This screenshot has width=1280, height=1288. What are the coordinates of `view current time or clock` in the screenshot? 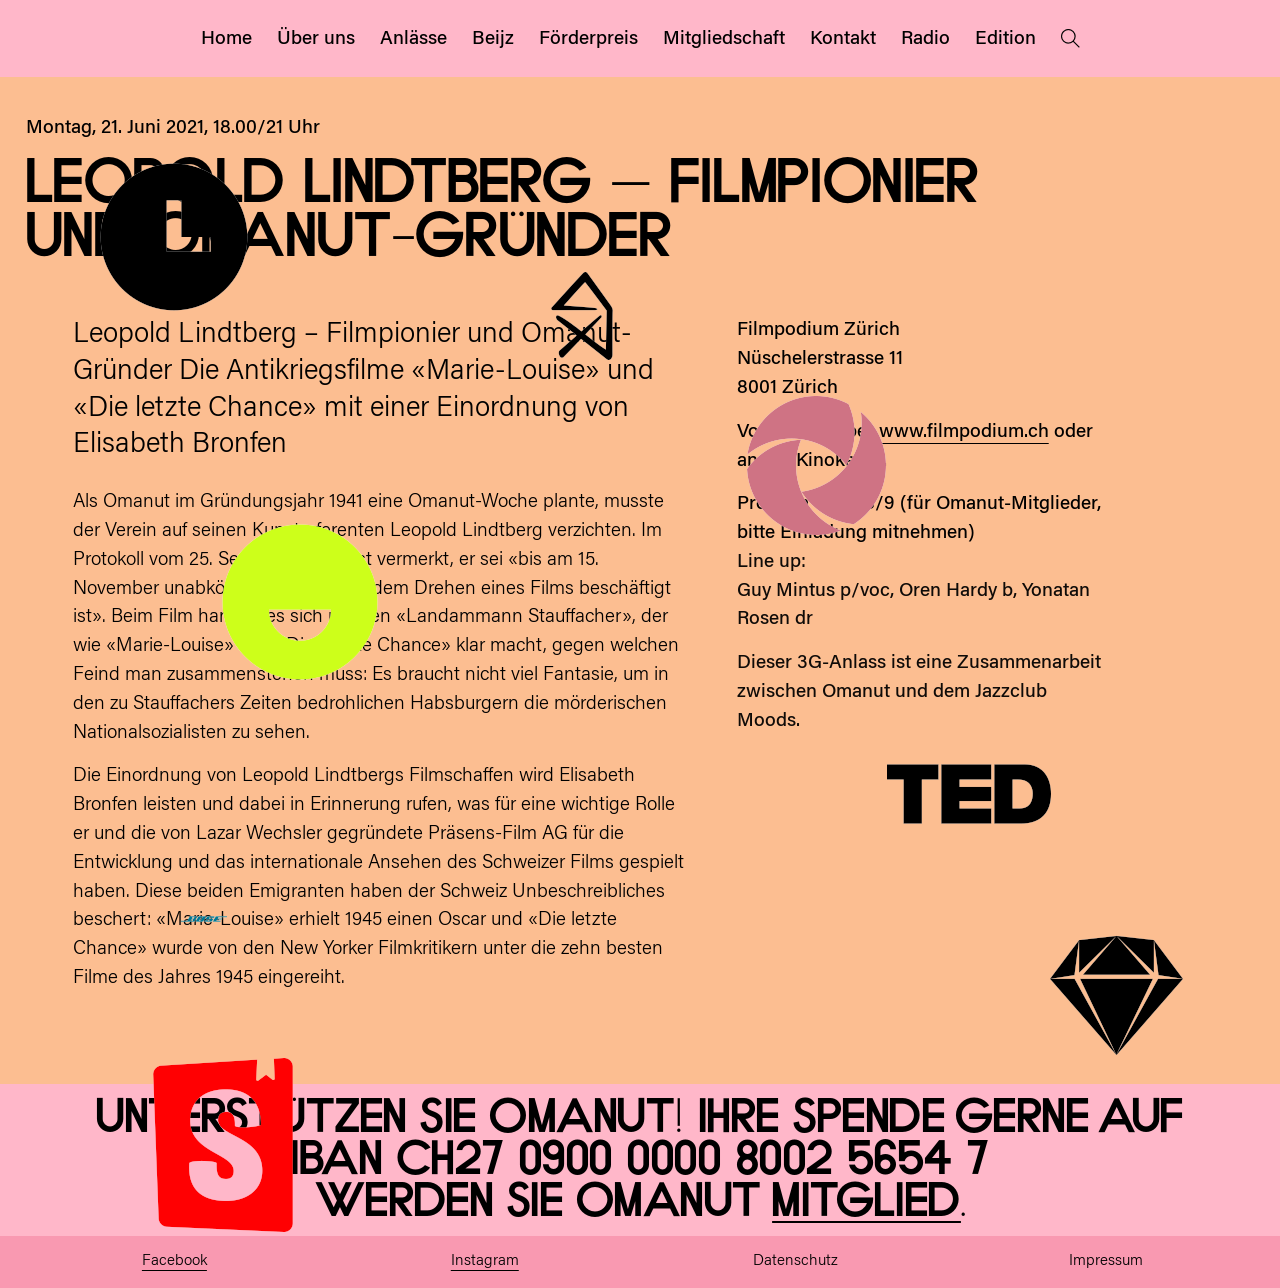 It's located at (174, 237).